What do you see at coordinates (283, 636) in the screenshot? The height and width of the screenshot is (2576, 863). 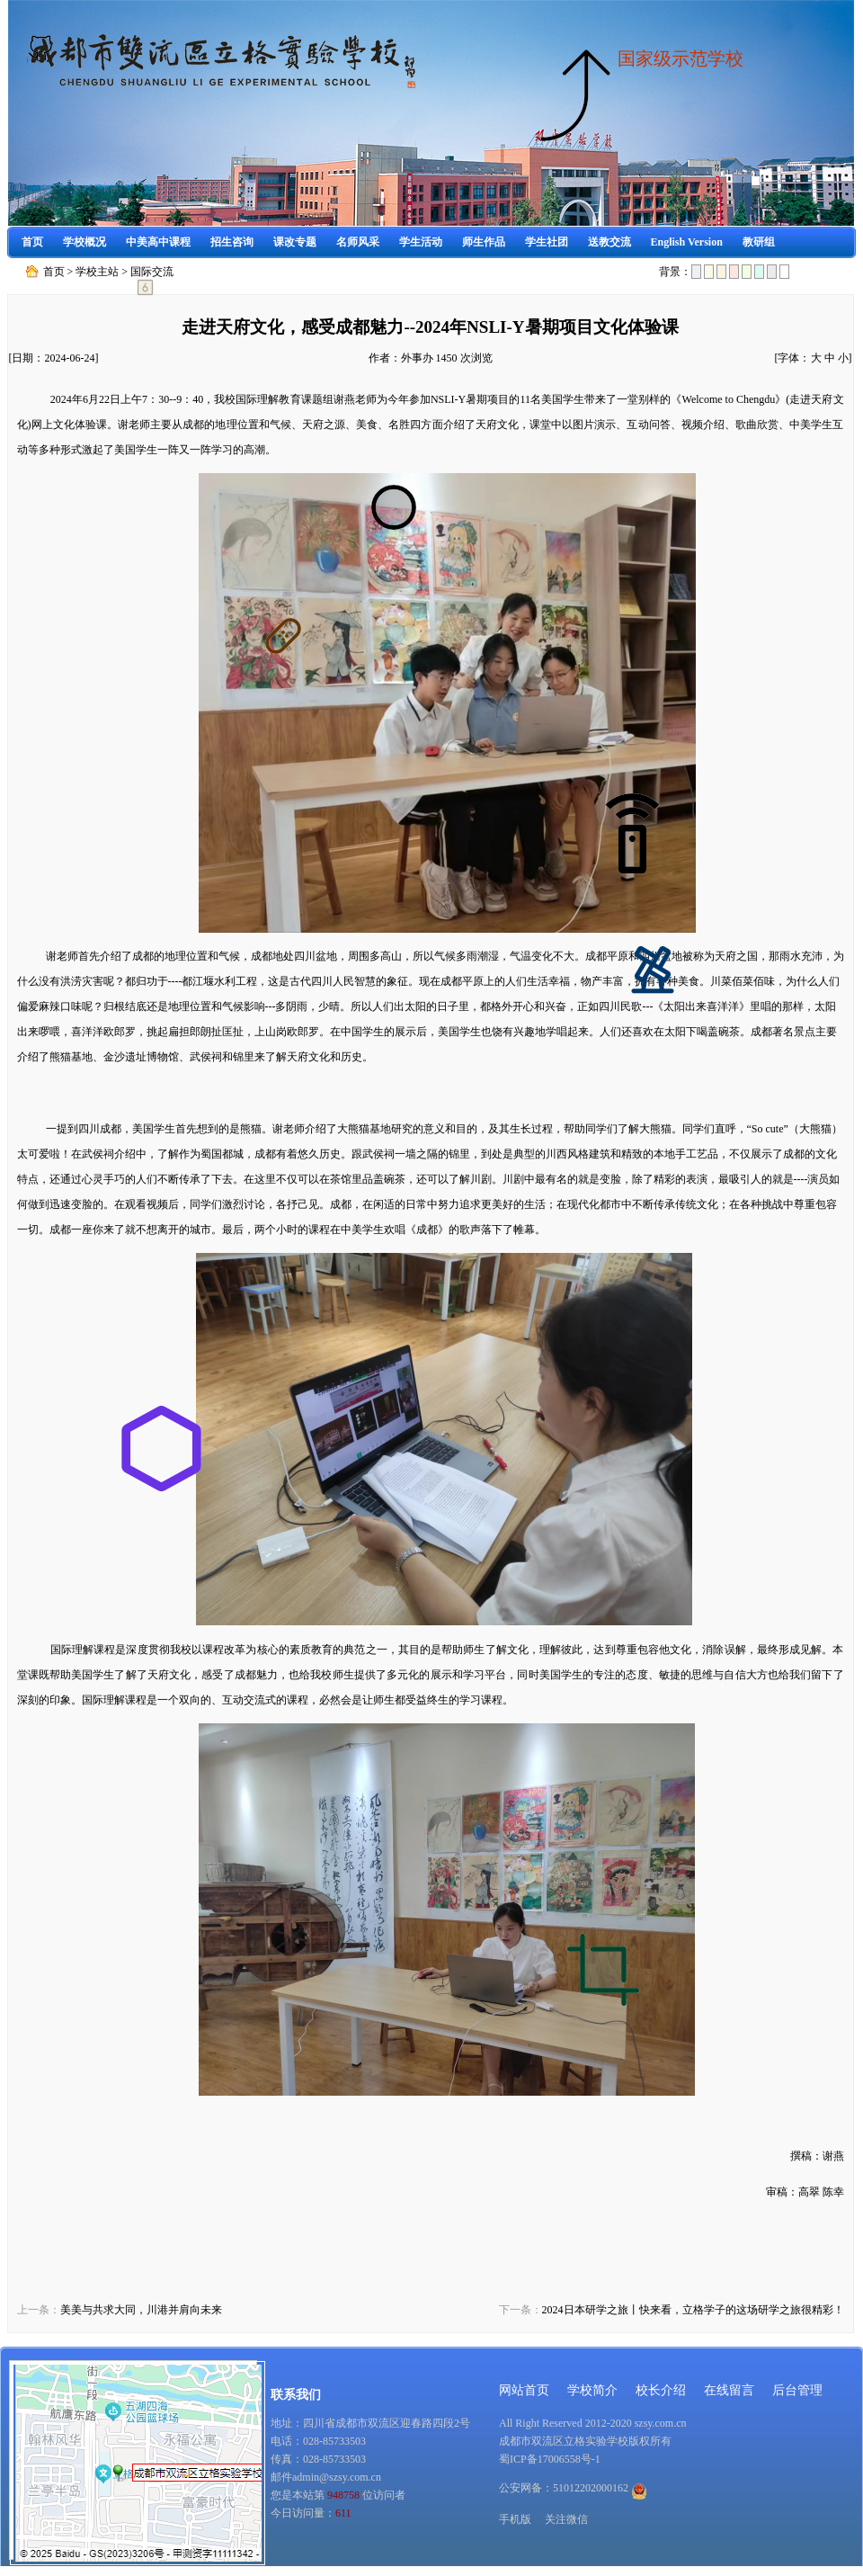 I see `access health or medical settings` at bounding box center [283, 636].